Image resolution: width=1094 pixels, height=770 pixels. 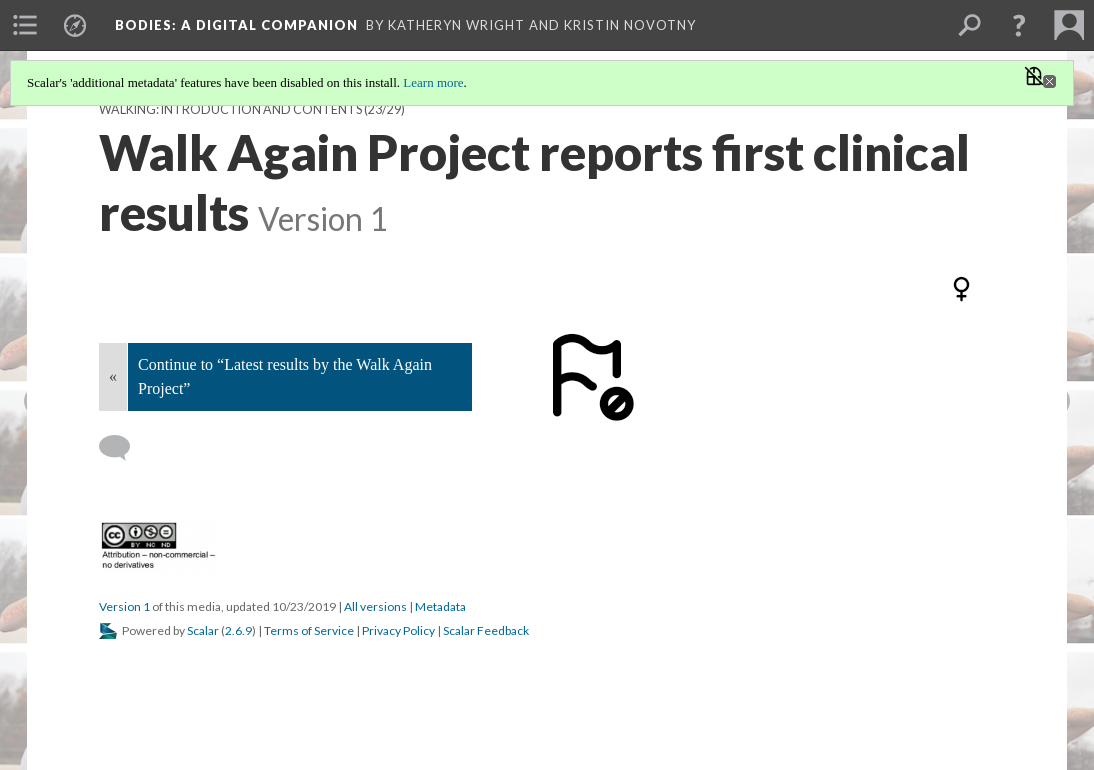 I want to click on indicates female gender option, so click(x=961, y=288).